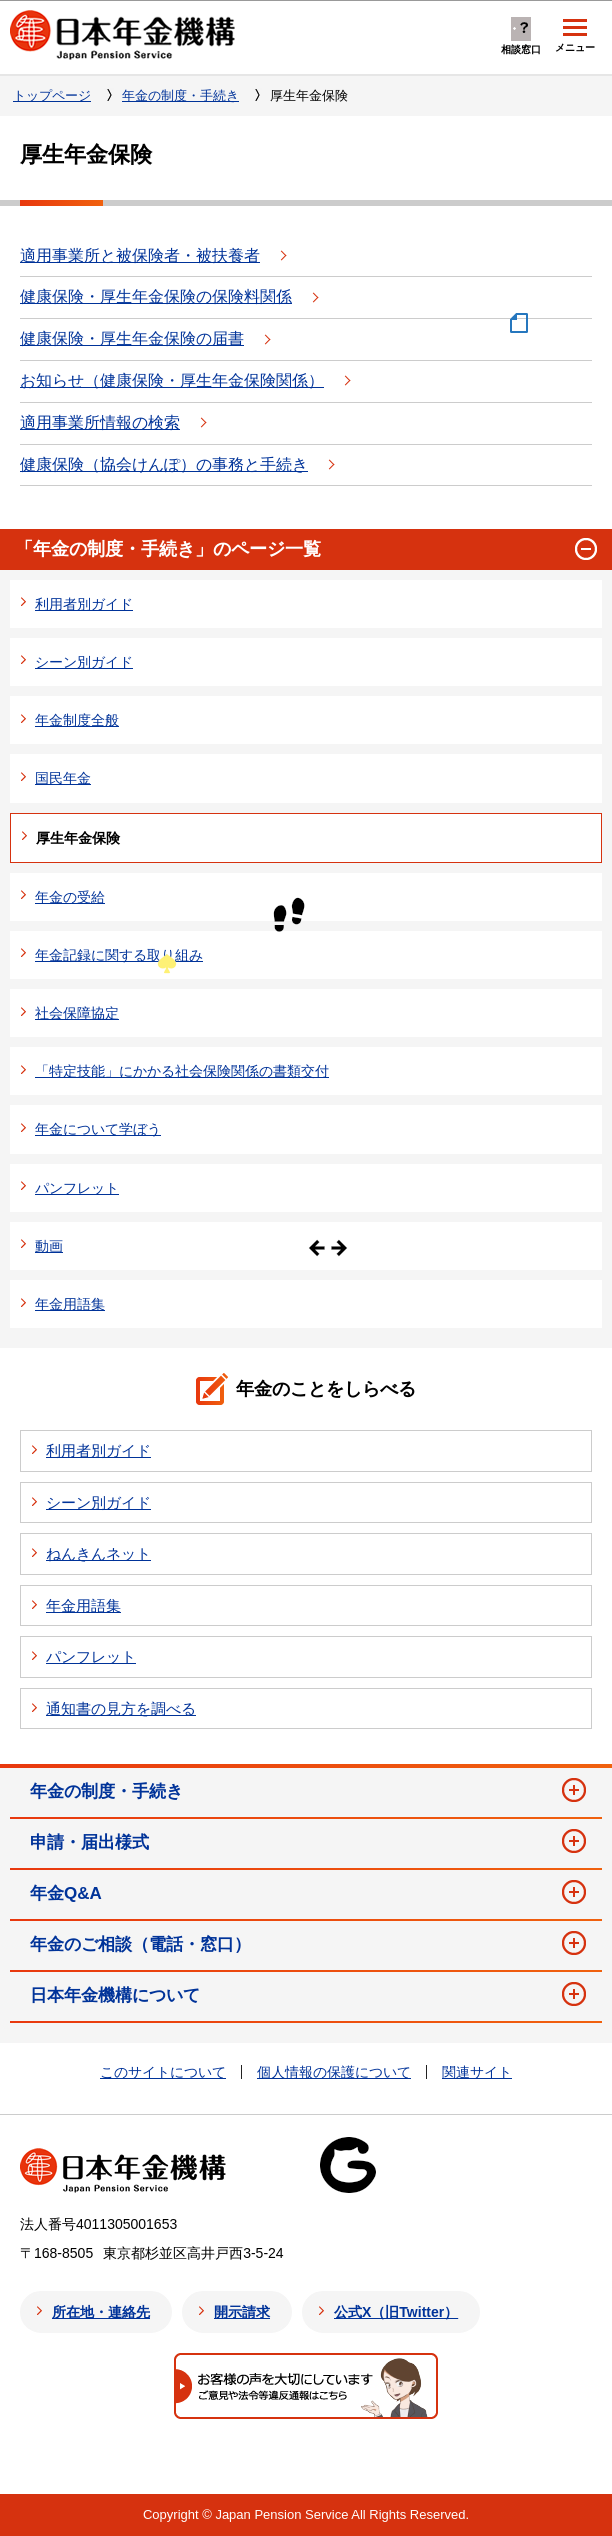  I want to click on spades suit symbol for card games, so click(167, 964).